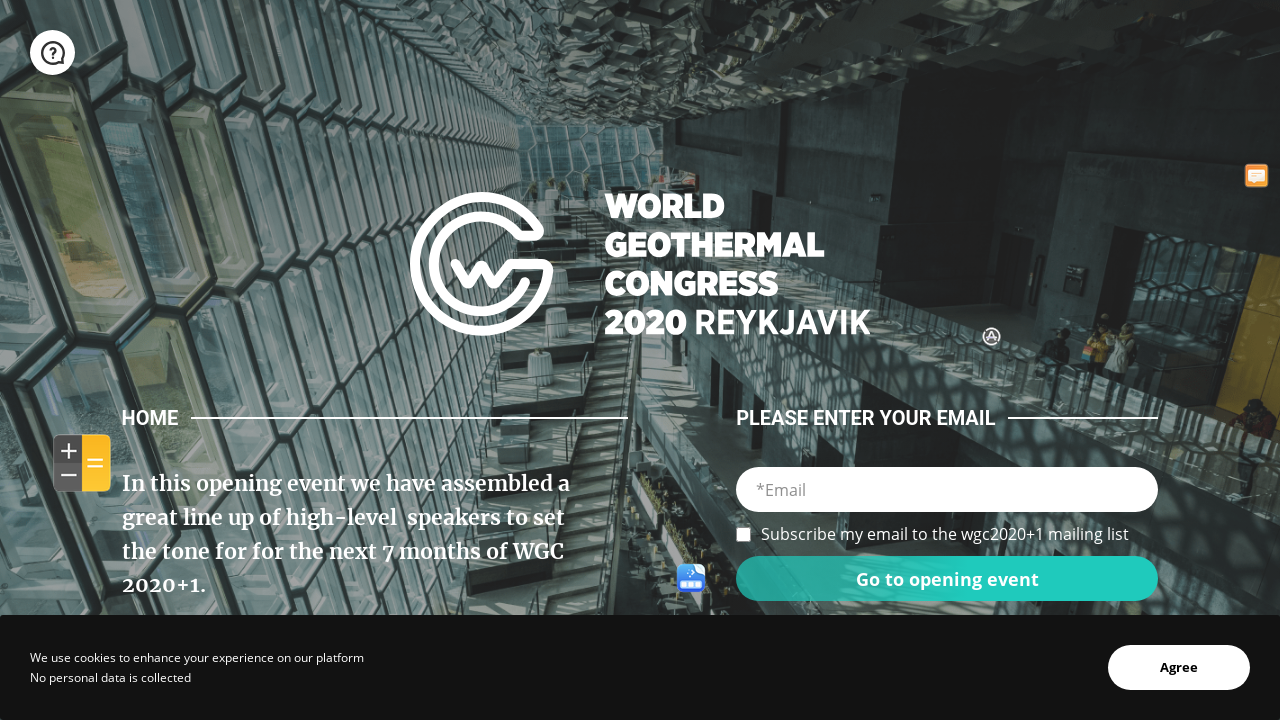 The height and width of the screenshot is (720, 1280). Describe the element at coordinates (1256, 175) in the screenshot. I see `open messaging app` at that location.